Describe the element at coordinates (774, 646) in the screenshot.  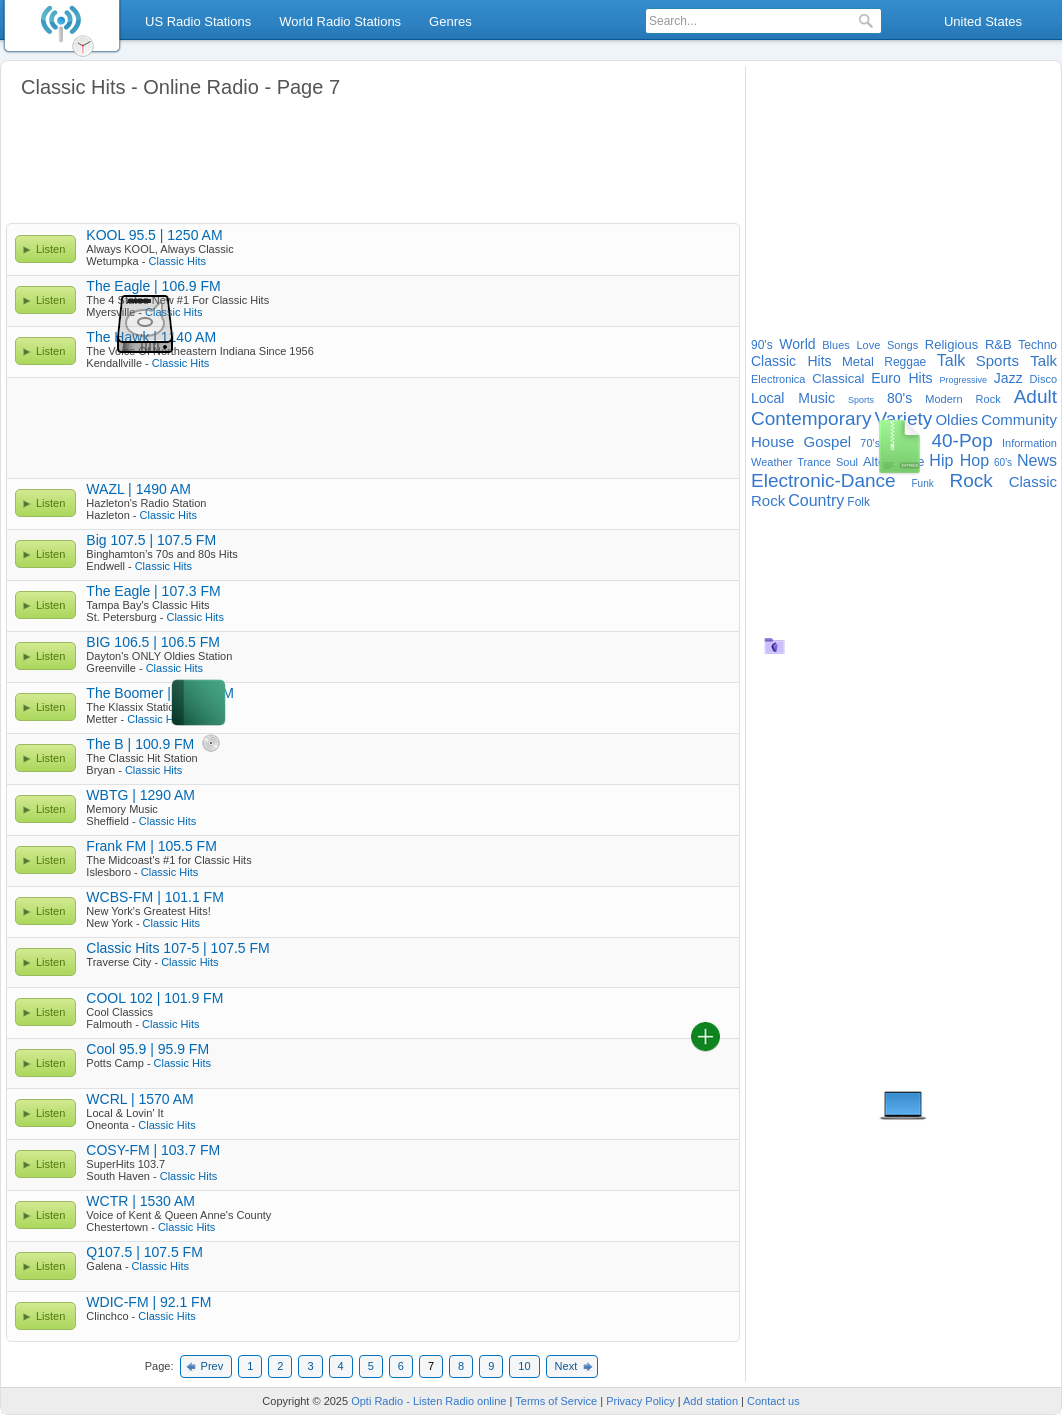
I see `open your obsidian vault folder` at that location.